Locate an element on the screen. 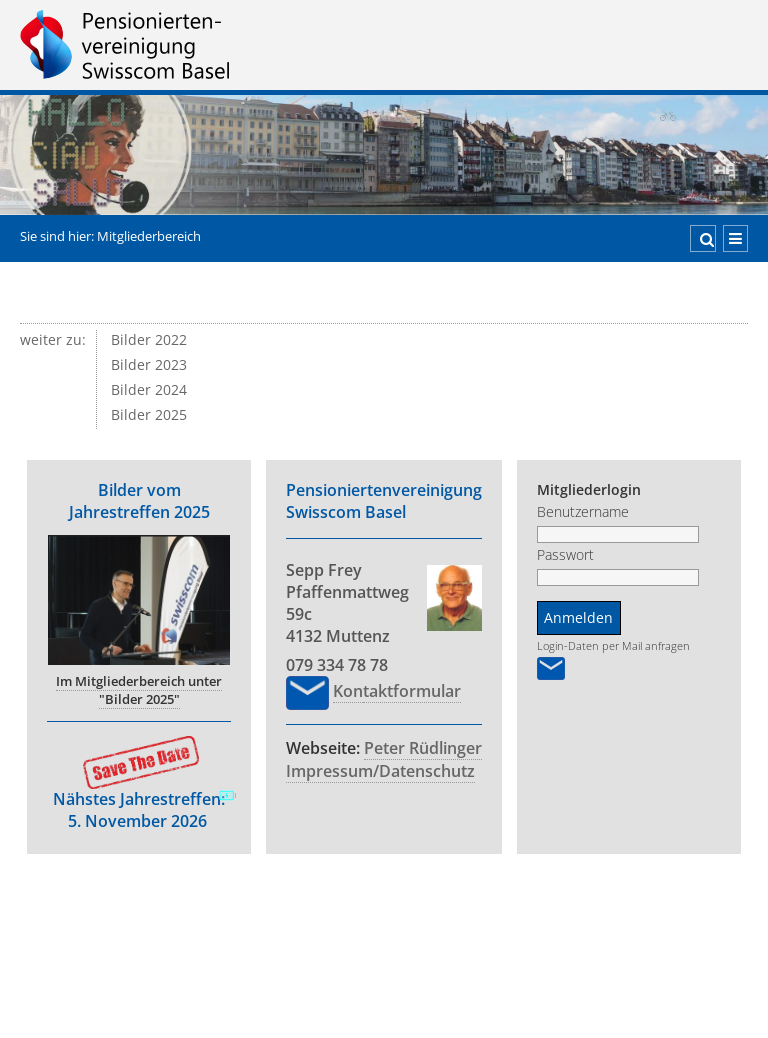 The height and width of the screenshot is (1038, 768). indicates device is currently charging is located at coordinates (227, 795).